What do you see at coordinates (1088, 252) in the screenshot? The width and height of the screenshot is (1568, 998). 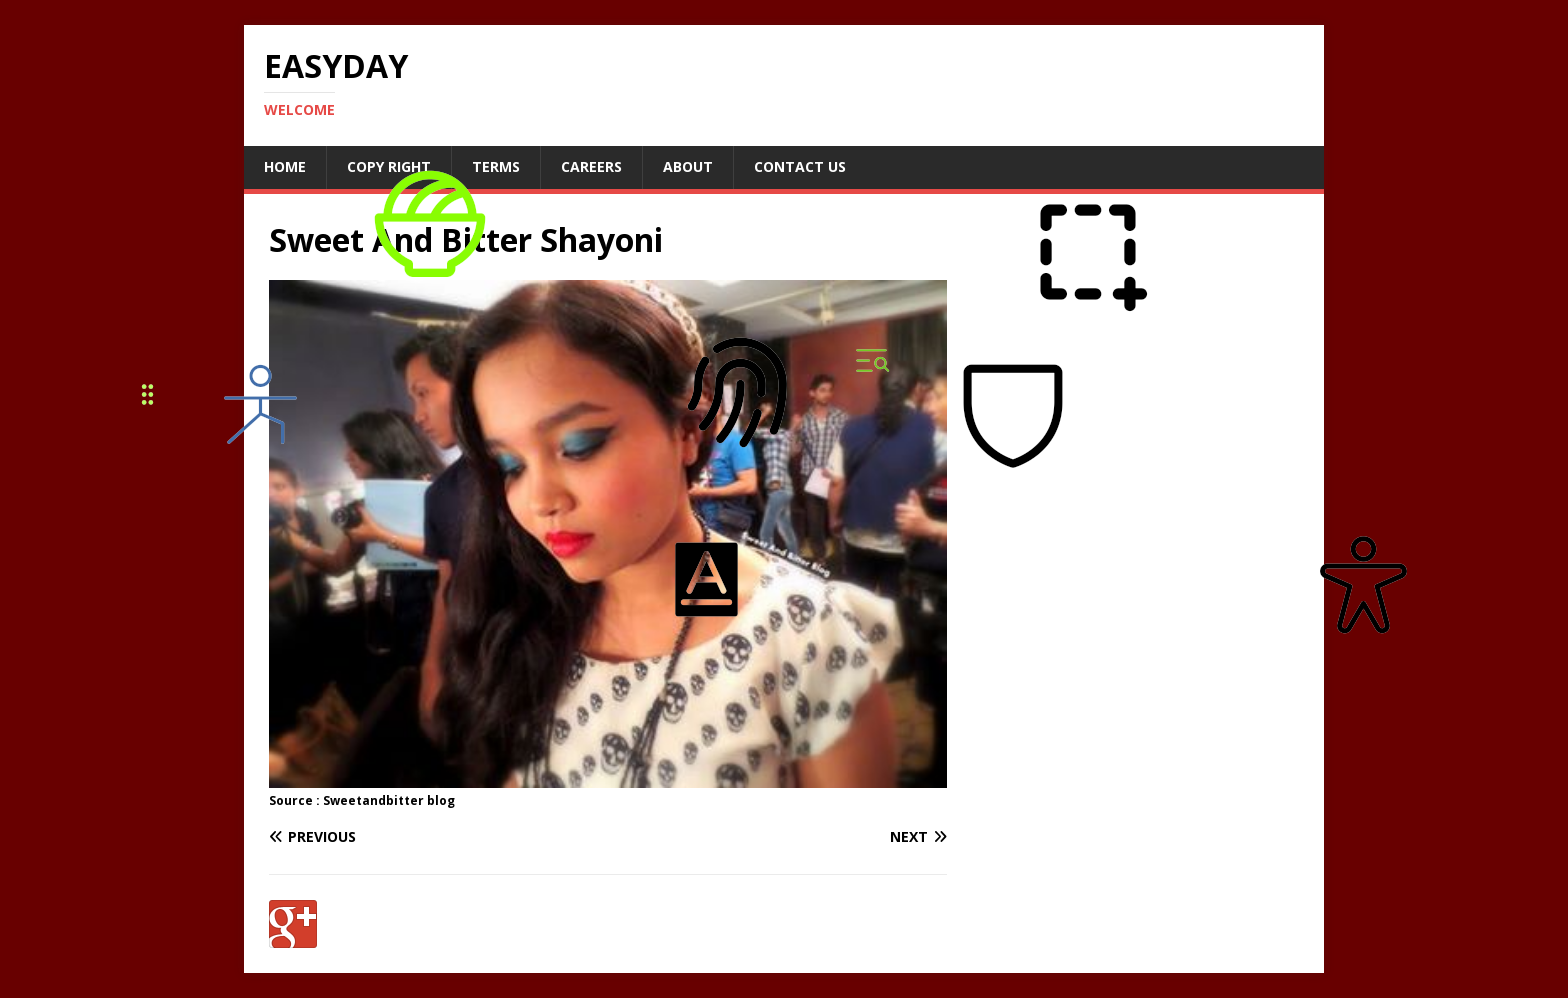 I see `add to current selection` at bounding box center [1088, 252].